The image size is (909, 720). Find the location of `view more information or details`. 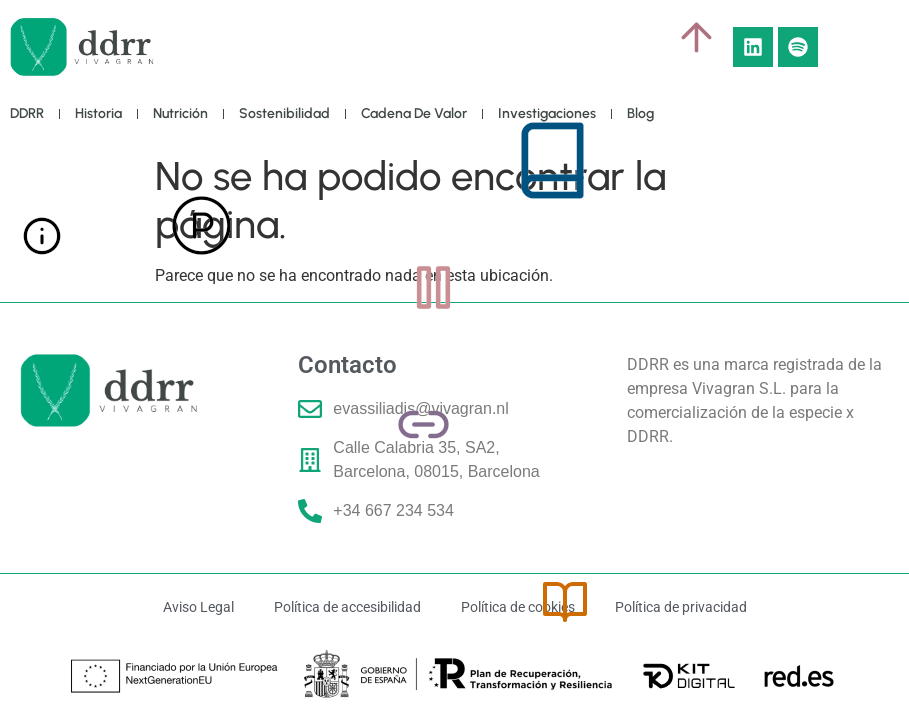

view more information or details is located at coordinates (42, 236).